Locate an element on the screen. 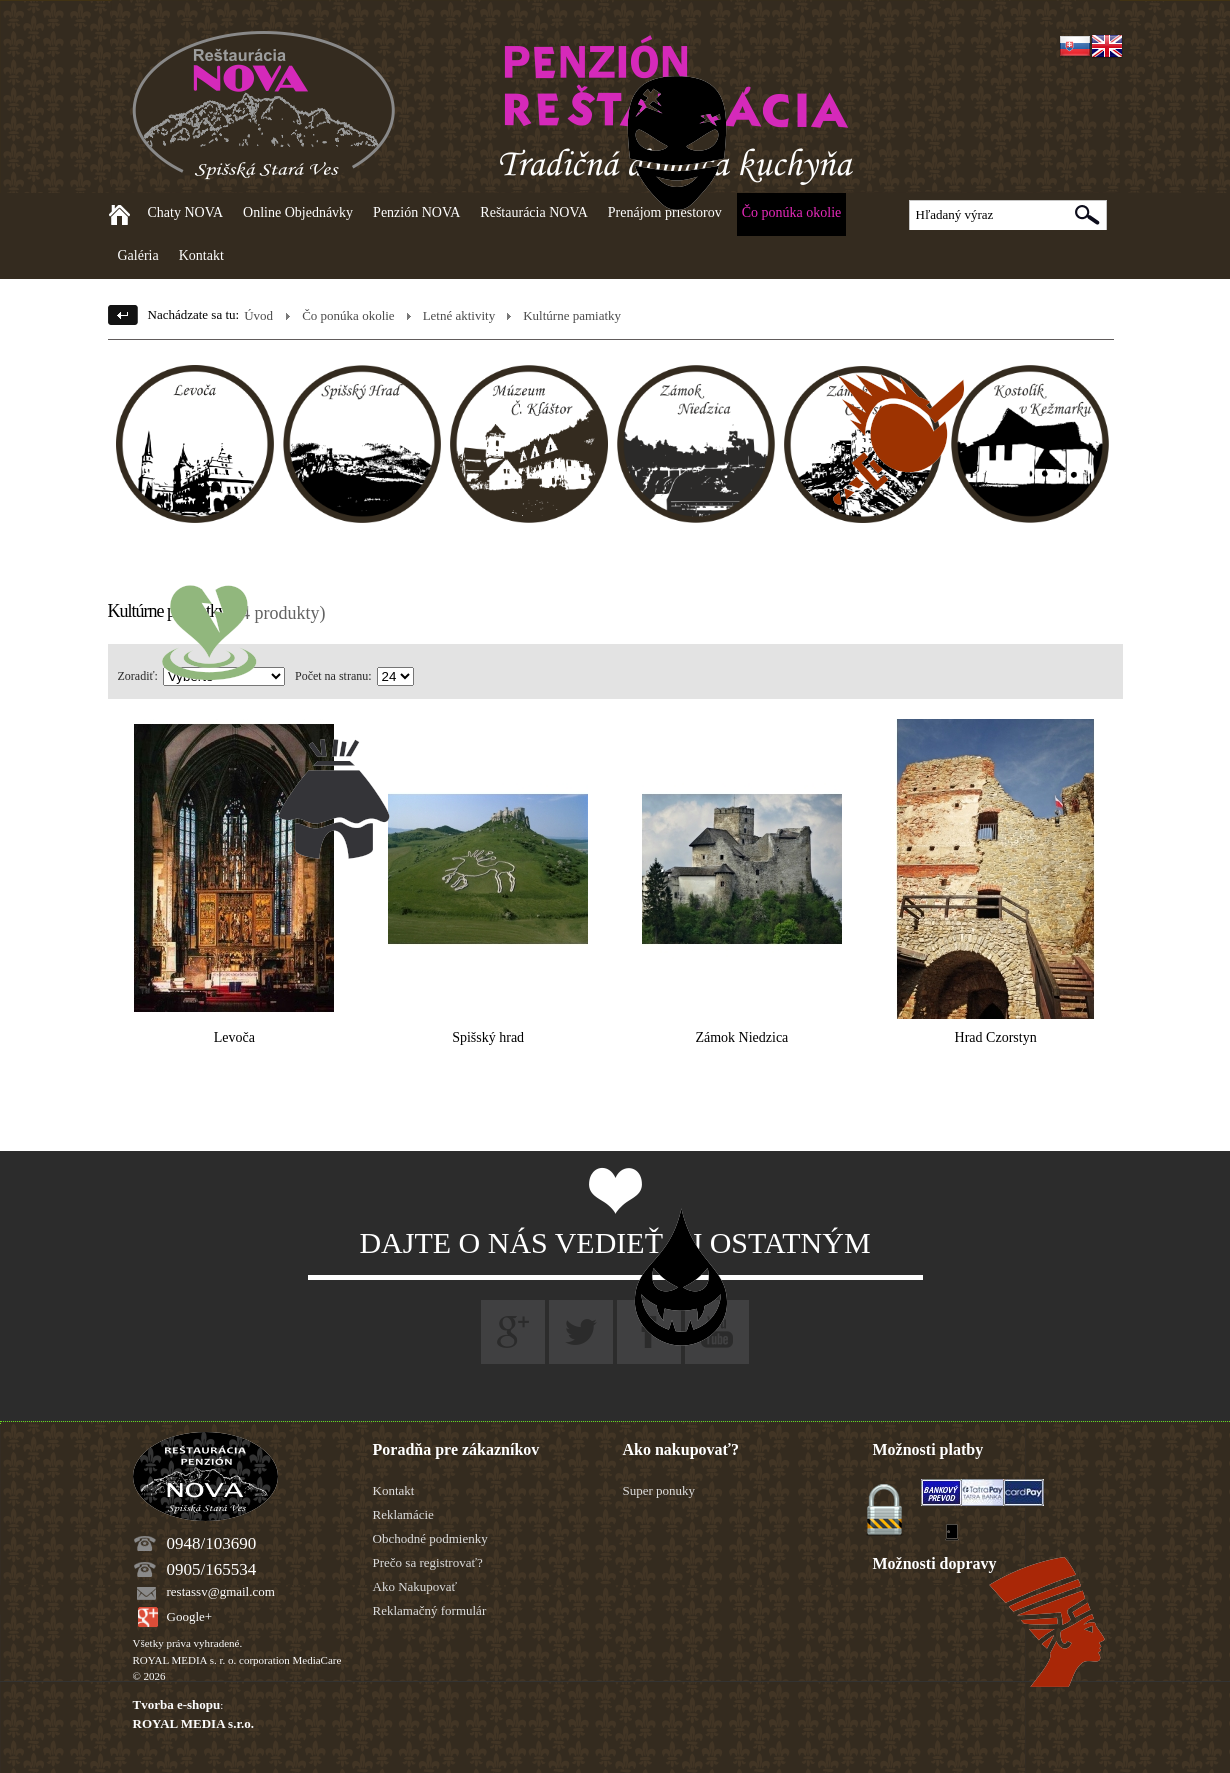  indicates poison or toxic status effect is located at coordinates (680, 1277).